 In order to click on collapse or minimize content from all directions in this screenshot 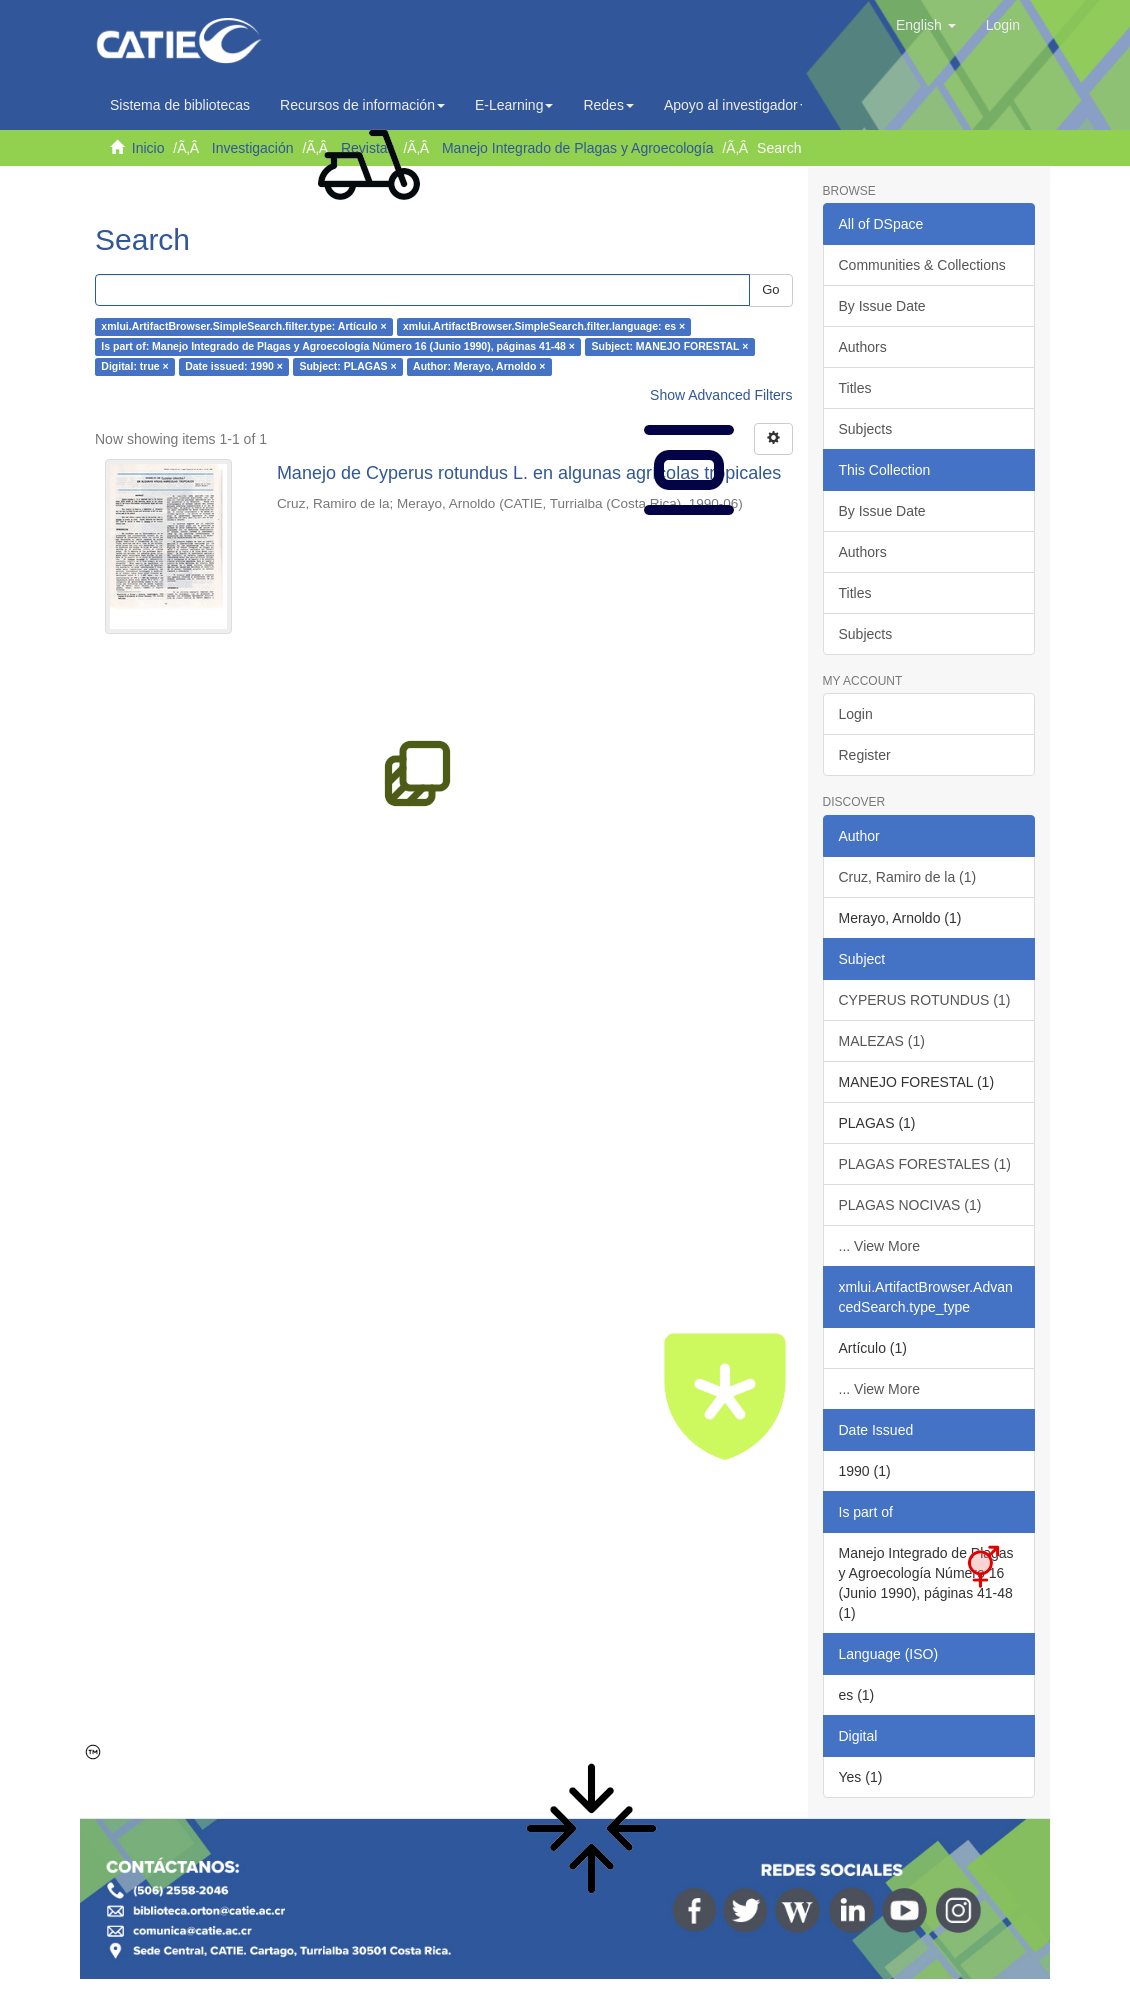, I will do `click(591, 1828)`.